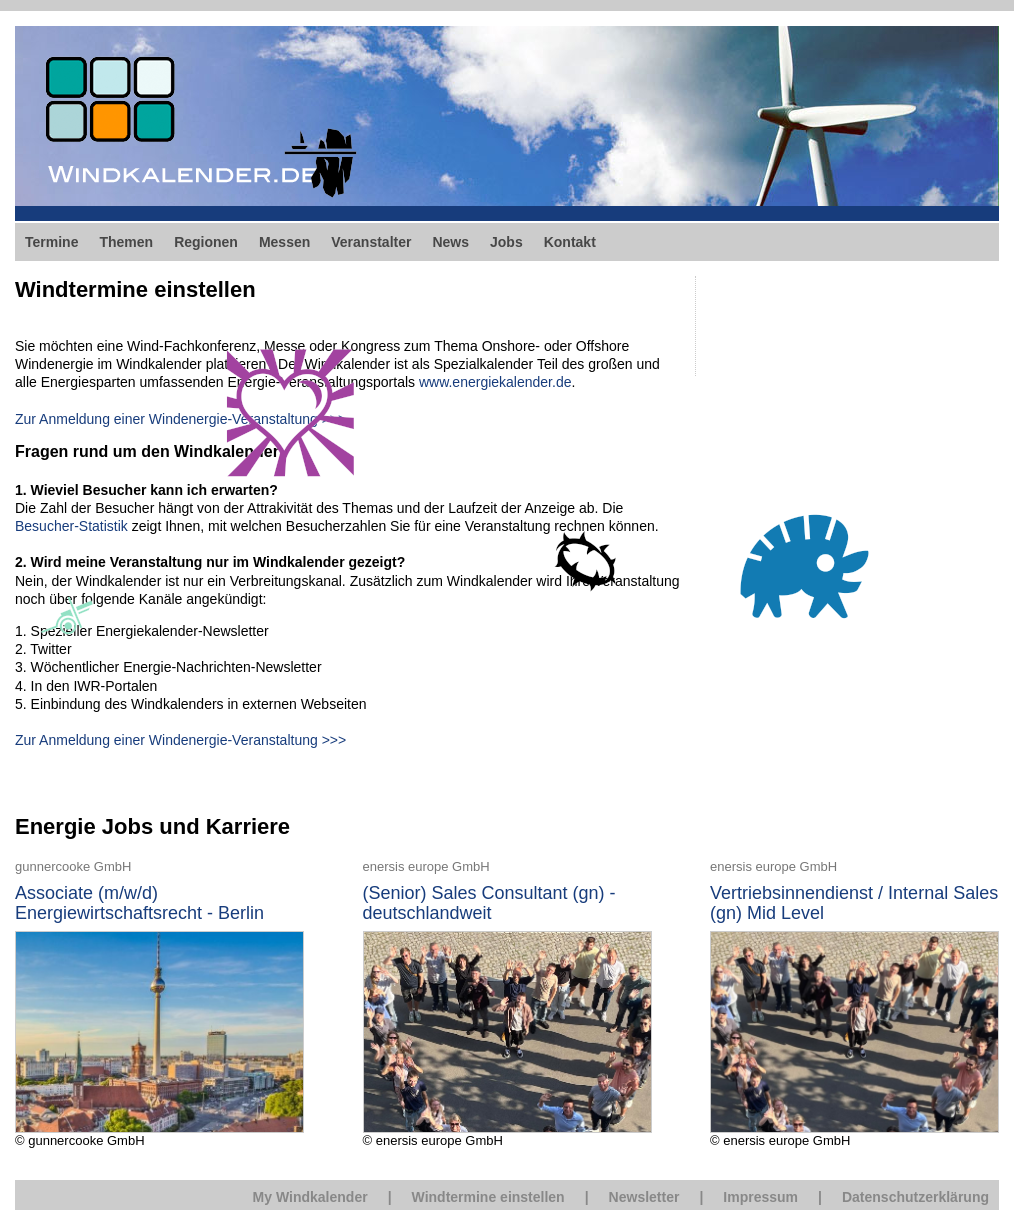 The width and height of the screenshot is (1014, 1225). I want to click on select boar faction or clan emblem, so click(804, 566).